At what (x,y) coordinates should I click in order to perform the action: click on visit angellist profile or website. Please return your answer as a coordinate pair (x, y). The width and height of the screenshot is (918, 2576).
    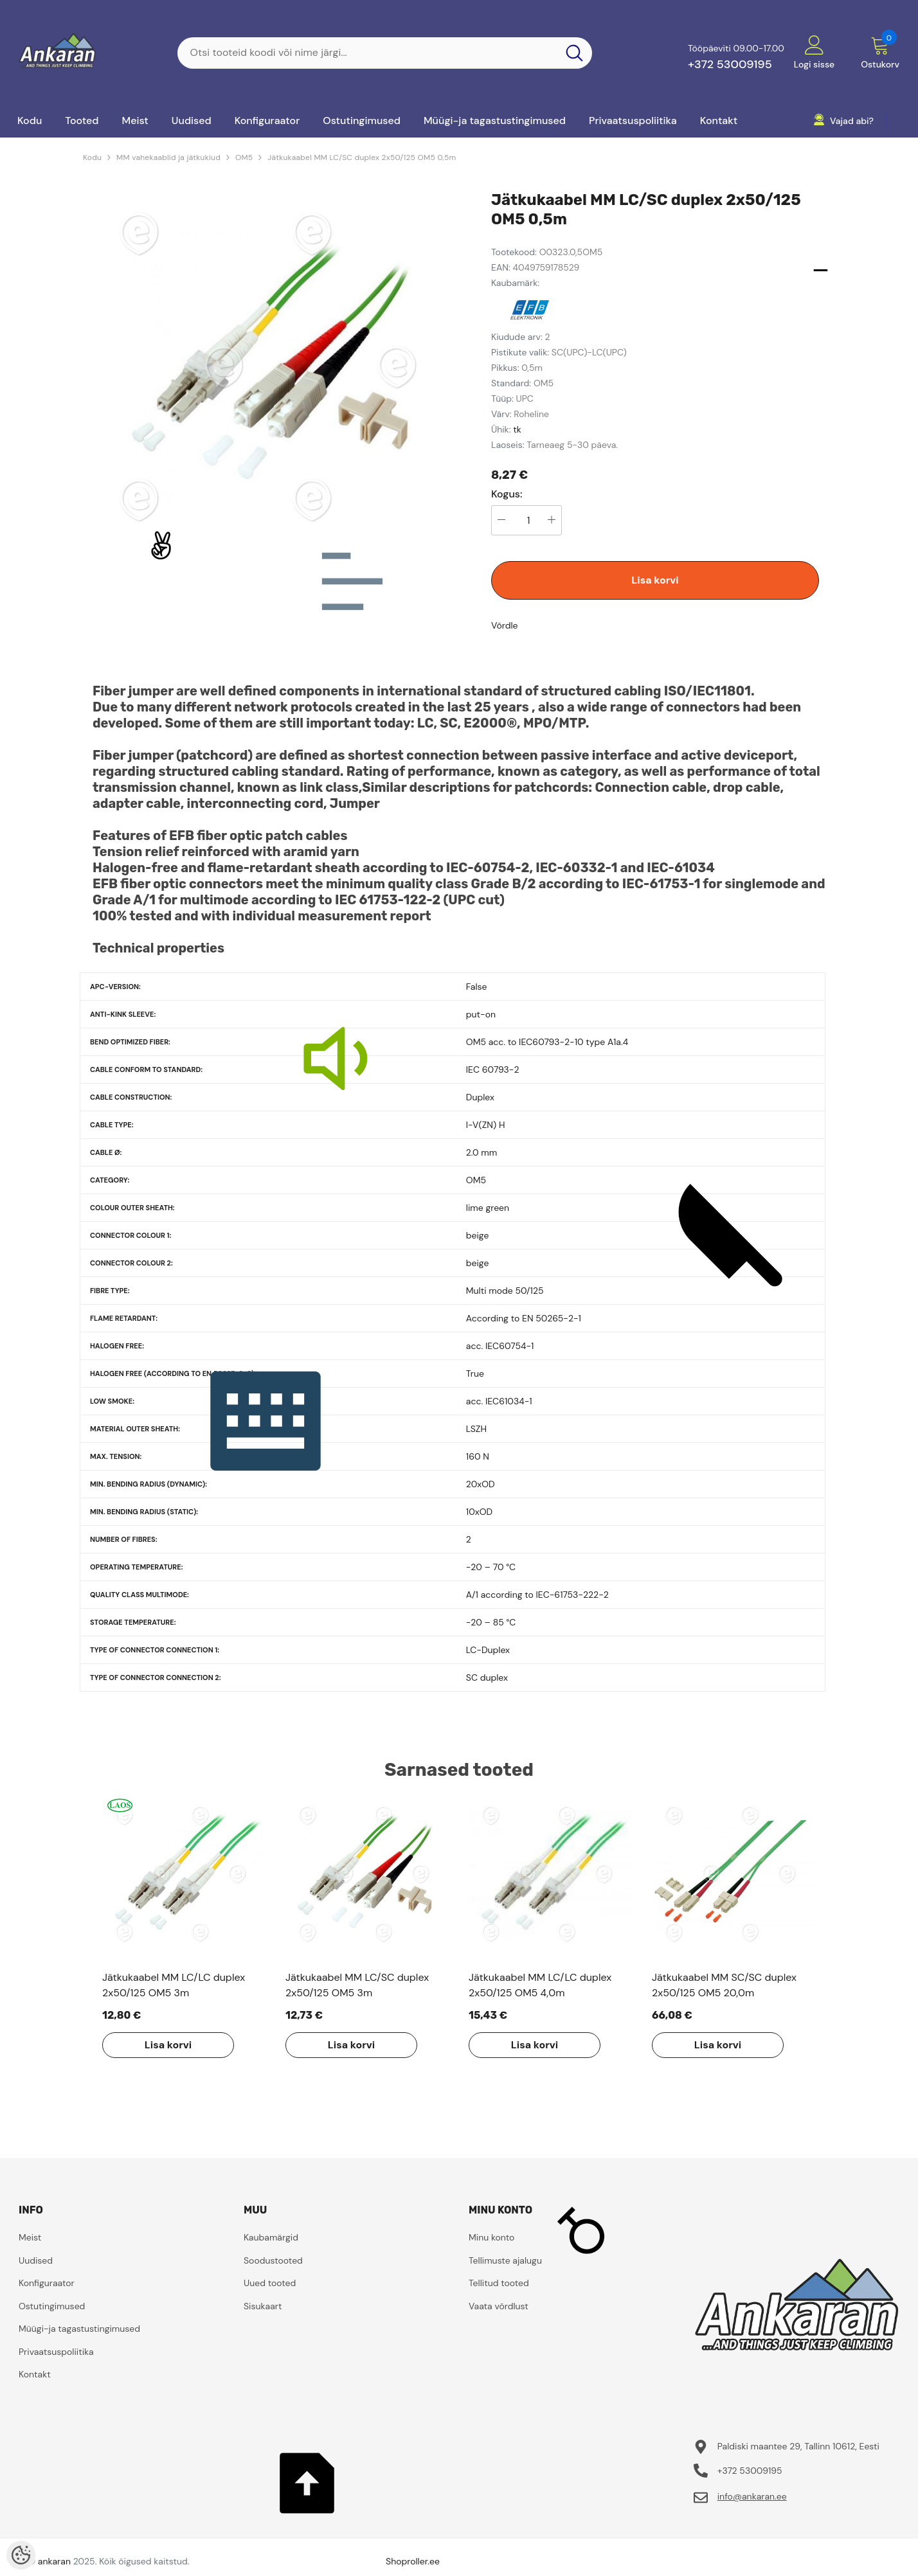
    Looking at the image, I should click on (161, 545).